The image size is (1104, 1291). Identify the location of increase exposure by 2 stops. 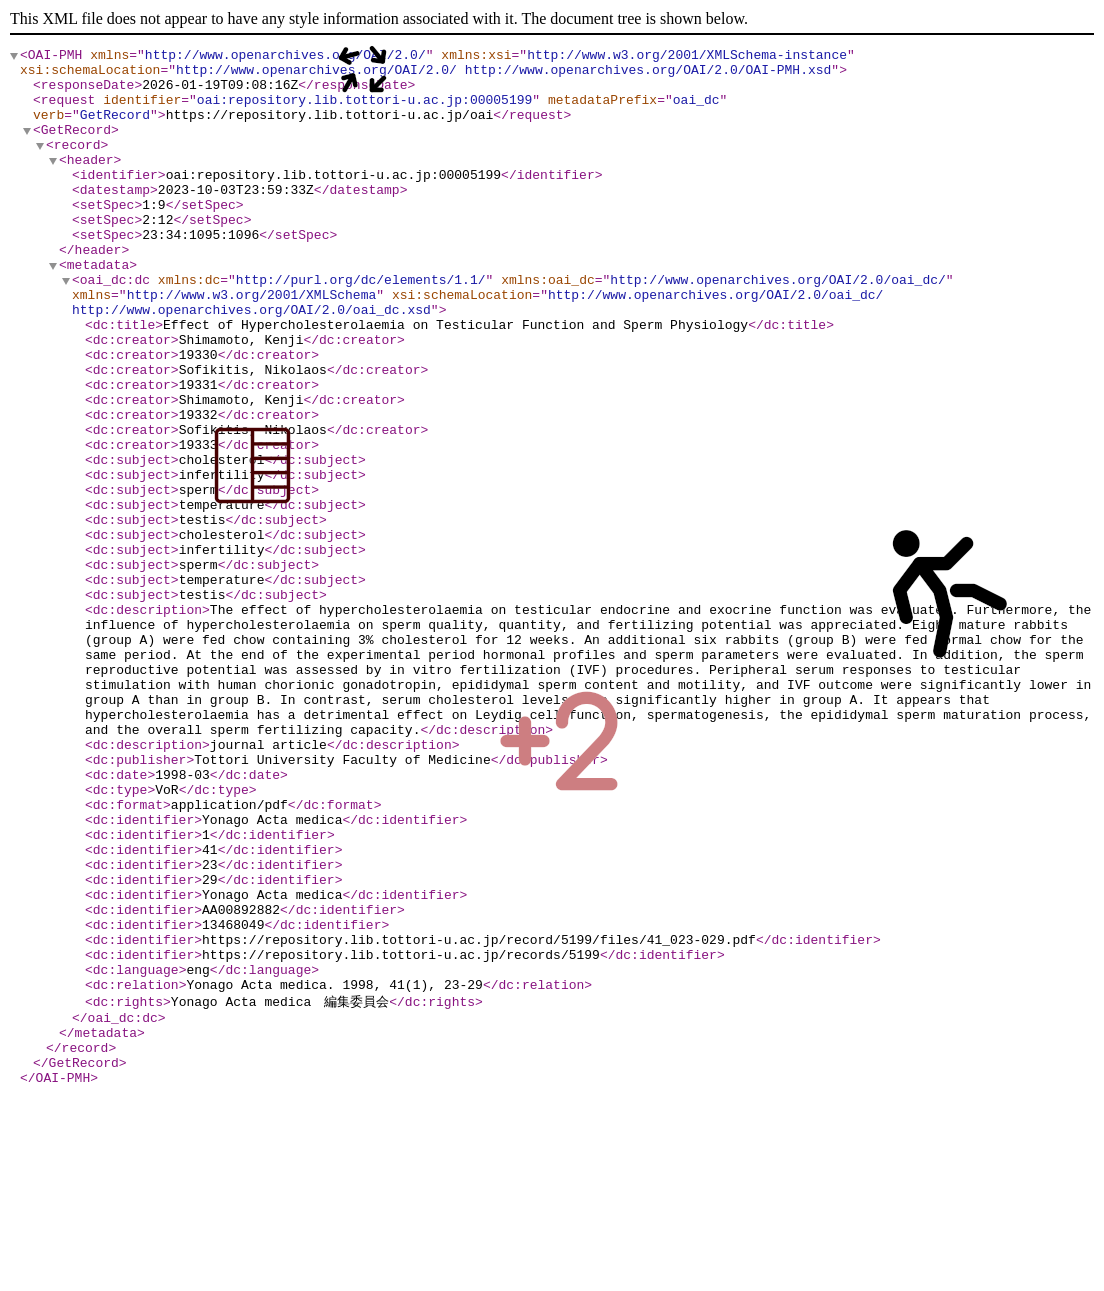
(562, 741).